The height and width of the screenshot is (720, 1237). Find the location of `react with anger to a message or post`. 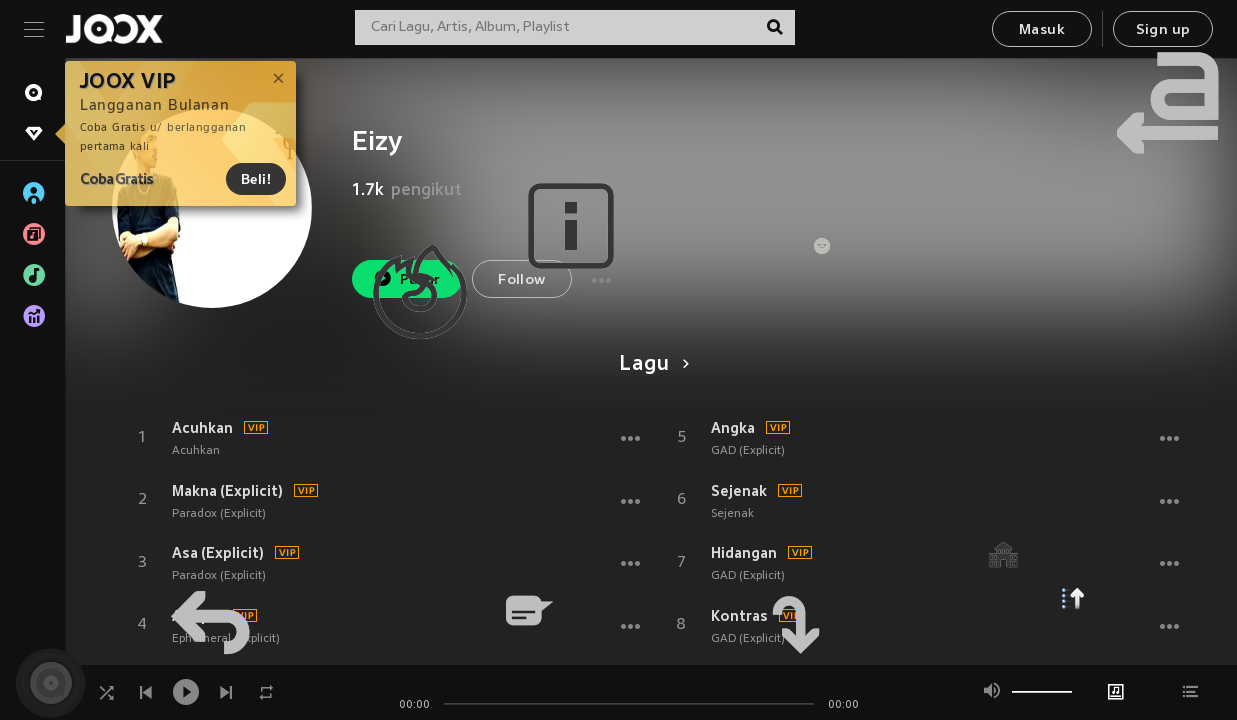

react with anger to a message or post is located at coordinates (822, 246).